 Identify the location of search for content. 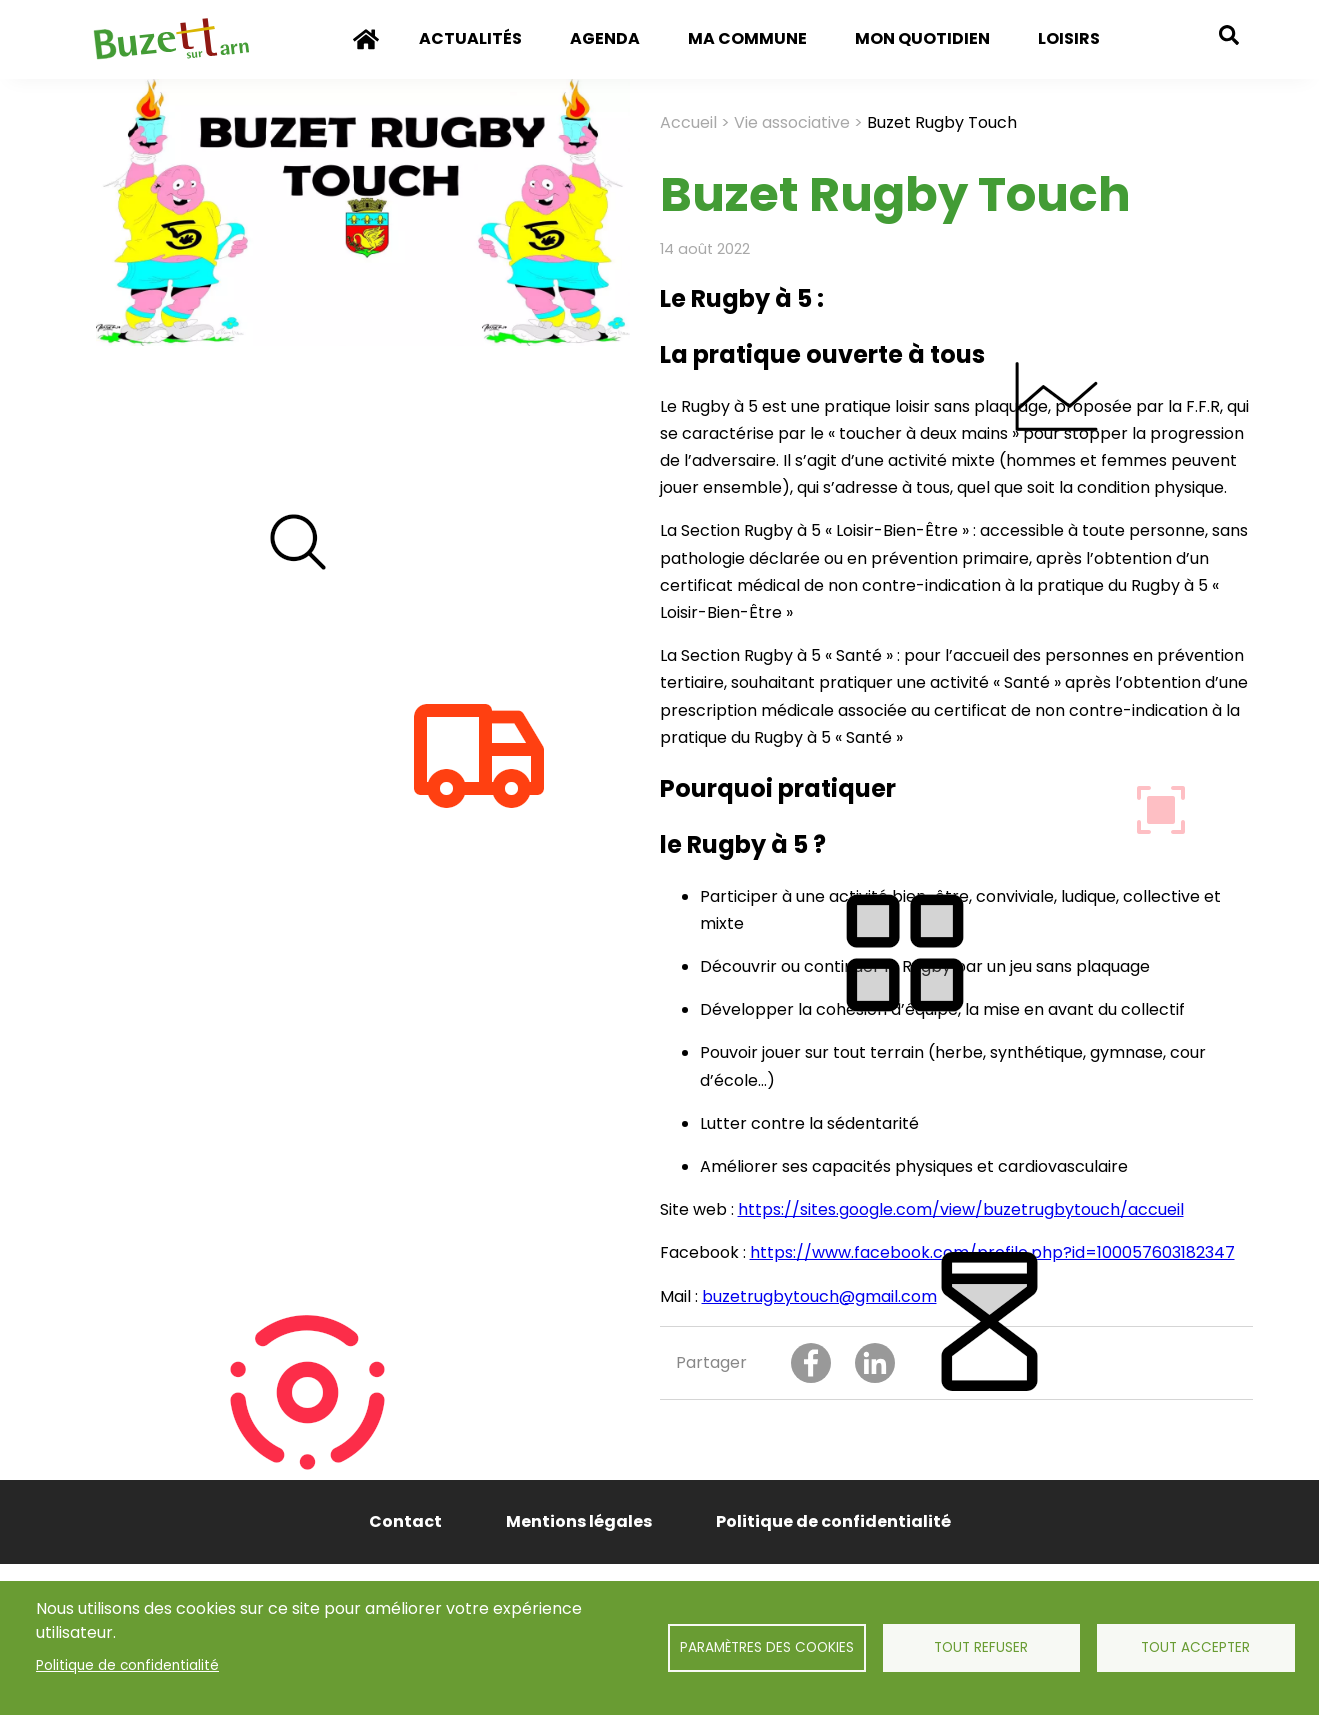
(298, 542).